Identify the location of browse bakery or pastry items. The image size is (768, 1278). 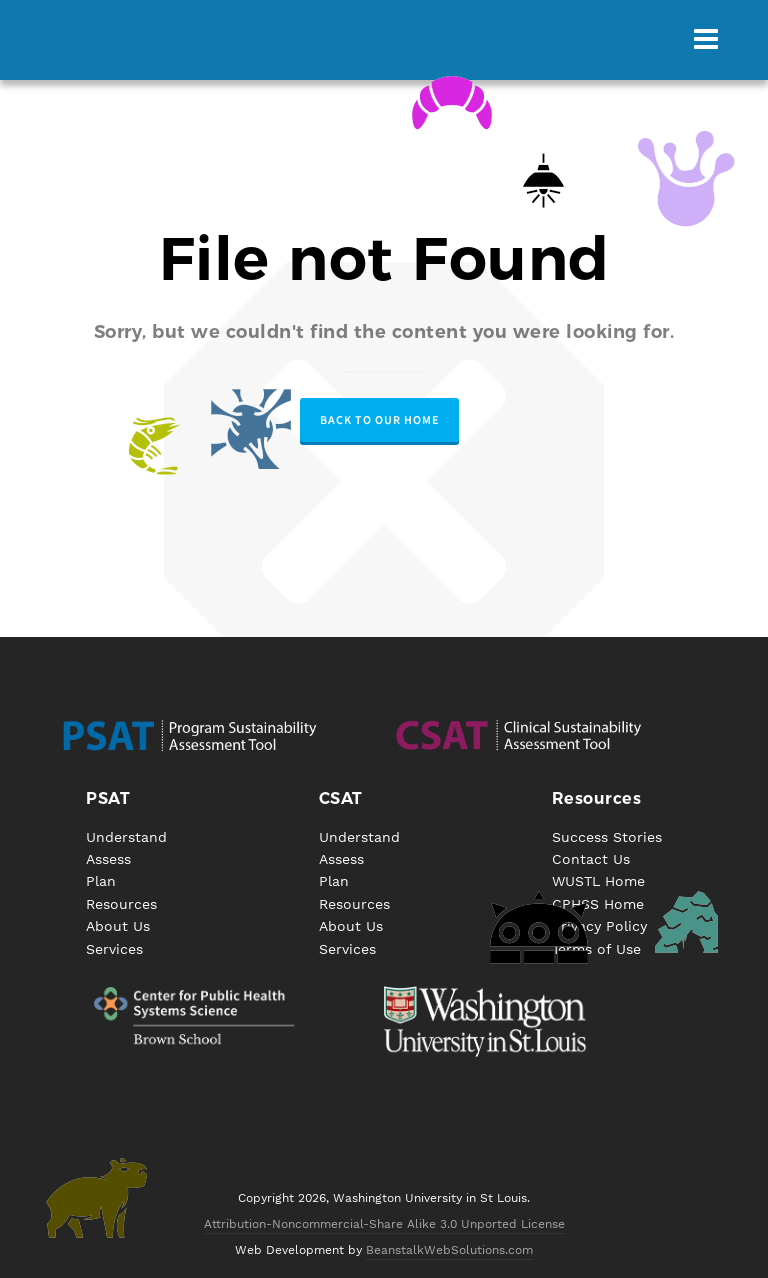
(452, 103).